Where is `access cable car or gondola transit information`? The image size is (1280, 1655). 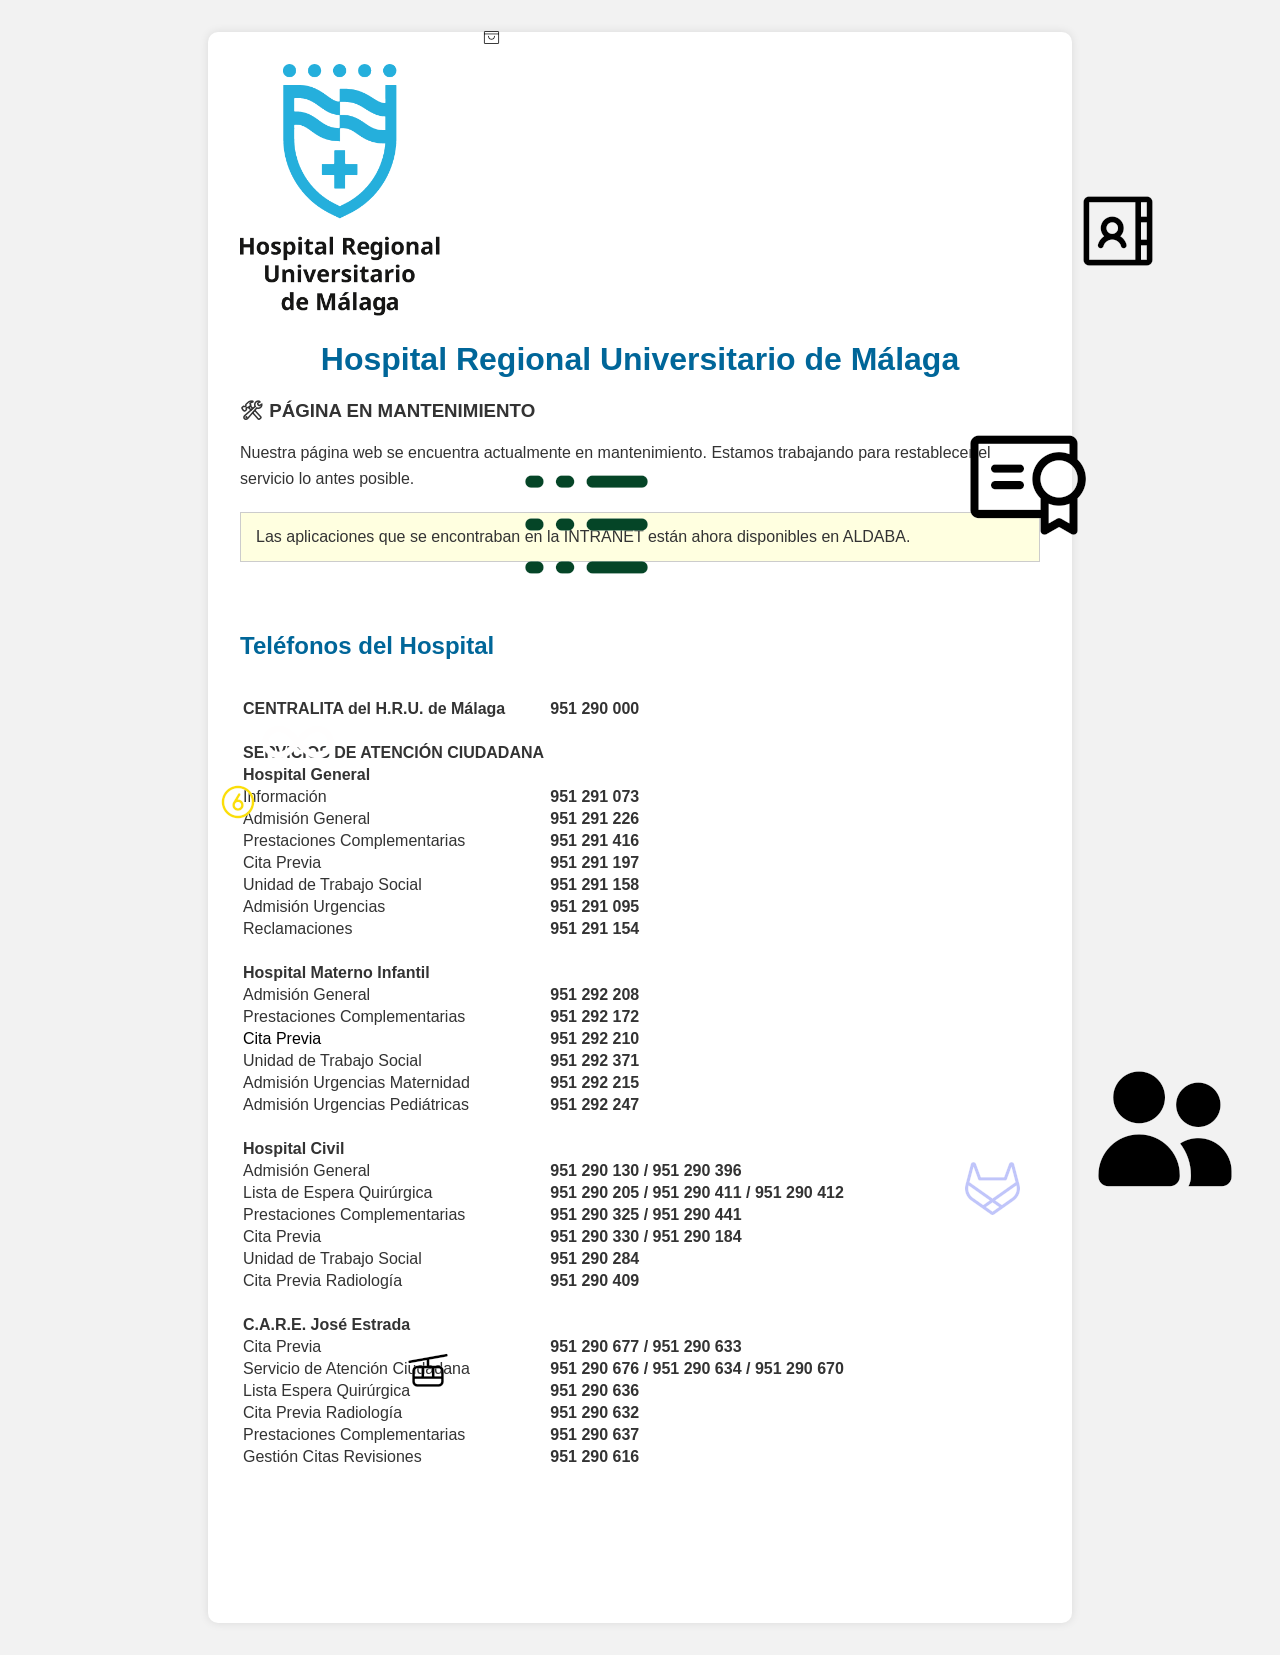
access cable car or gondola transit information is located at coordinates (428, 1371).